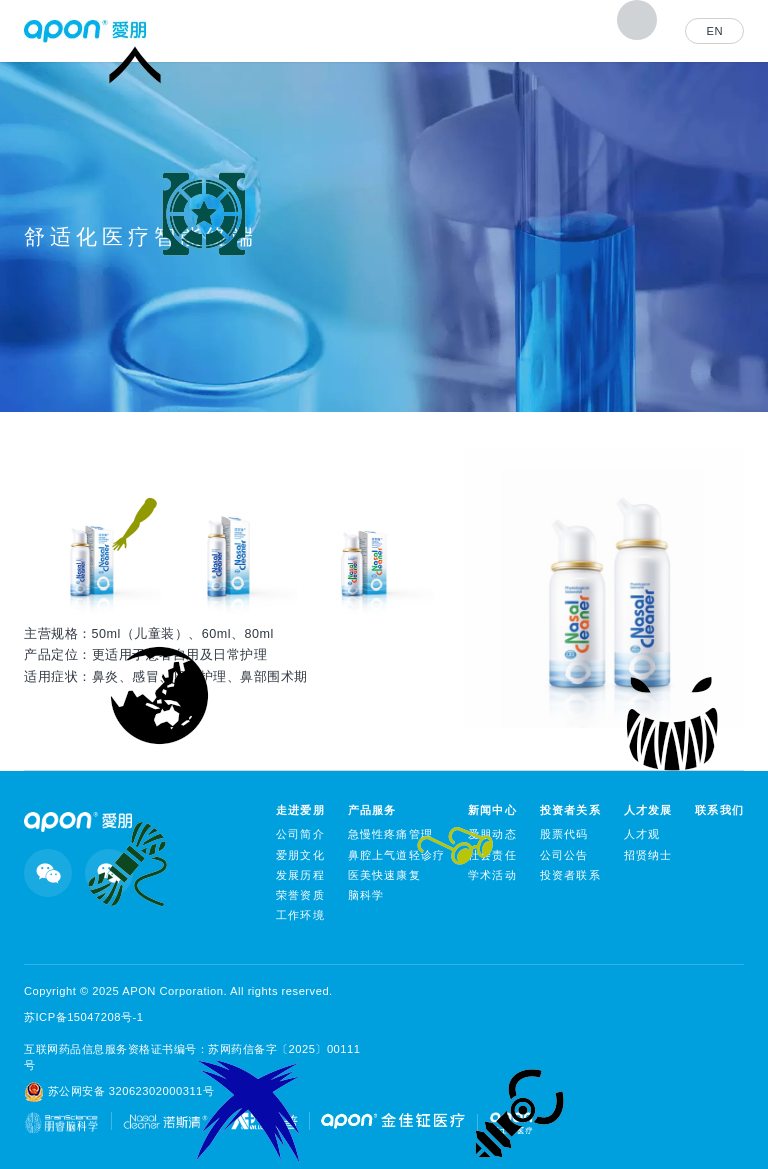 Image resolution: width=768 pixels, height=1169 pixels. I want to click on activate robotic arm or grabber tool, so click(523, 1110).